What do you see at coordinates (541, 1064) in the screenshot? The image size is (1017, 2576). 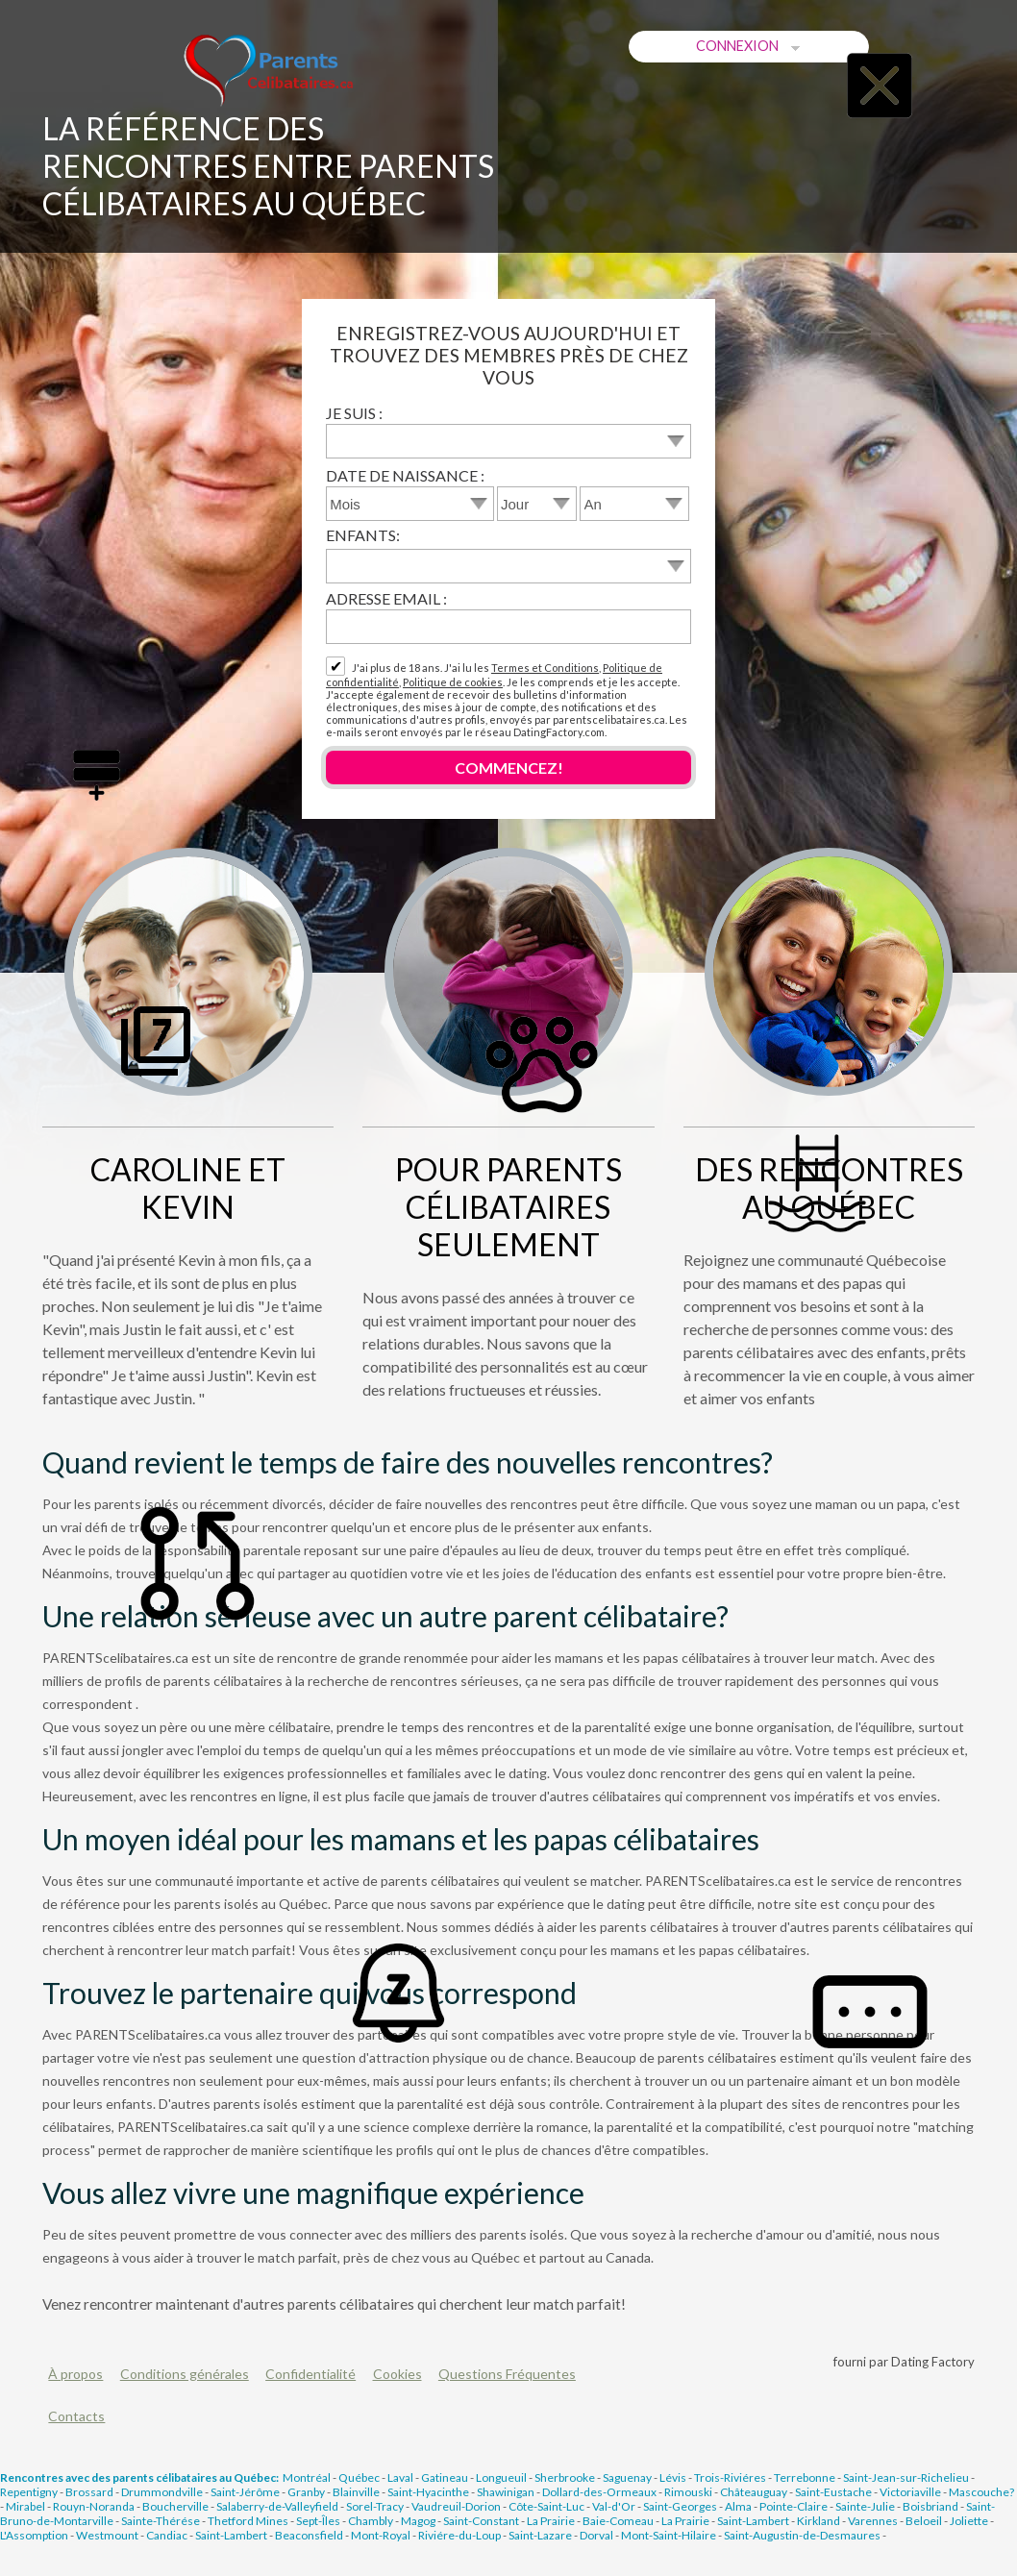 I see `access pet-related features or settings` at bounding box center [541, 1064].